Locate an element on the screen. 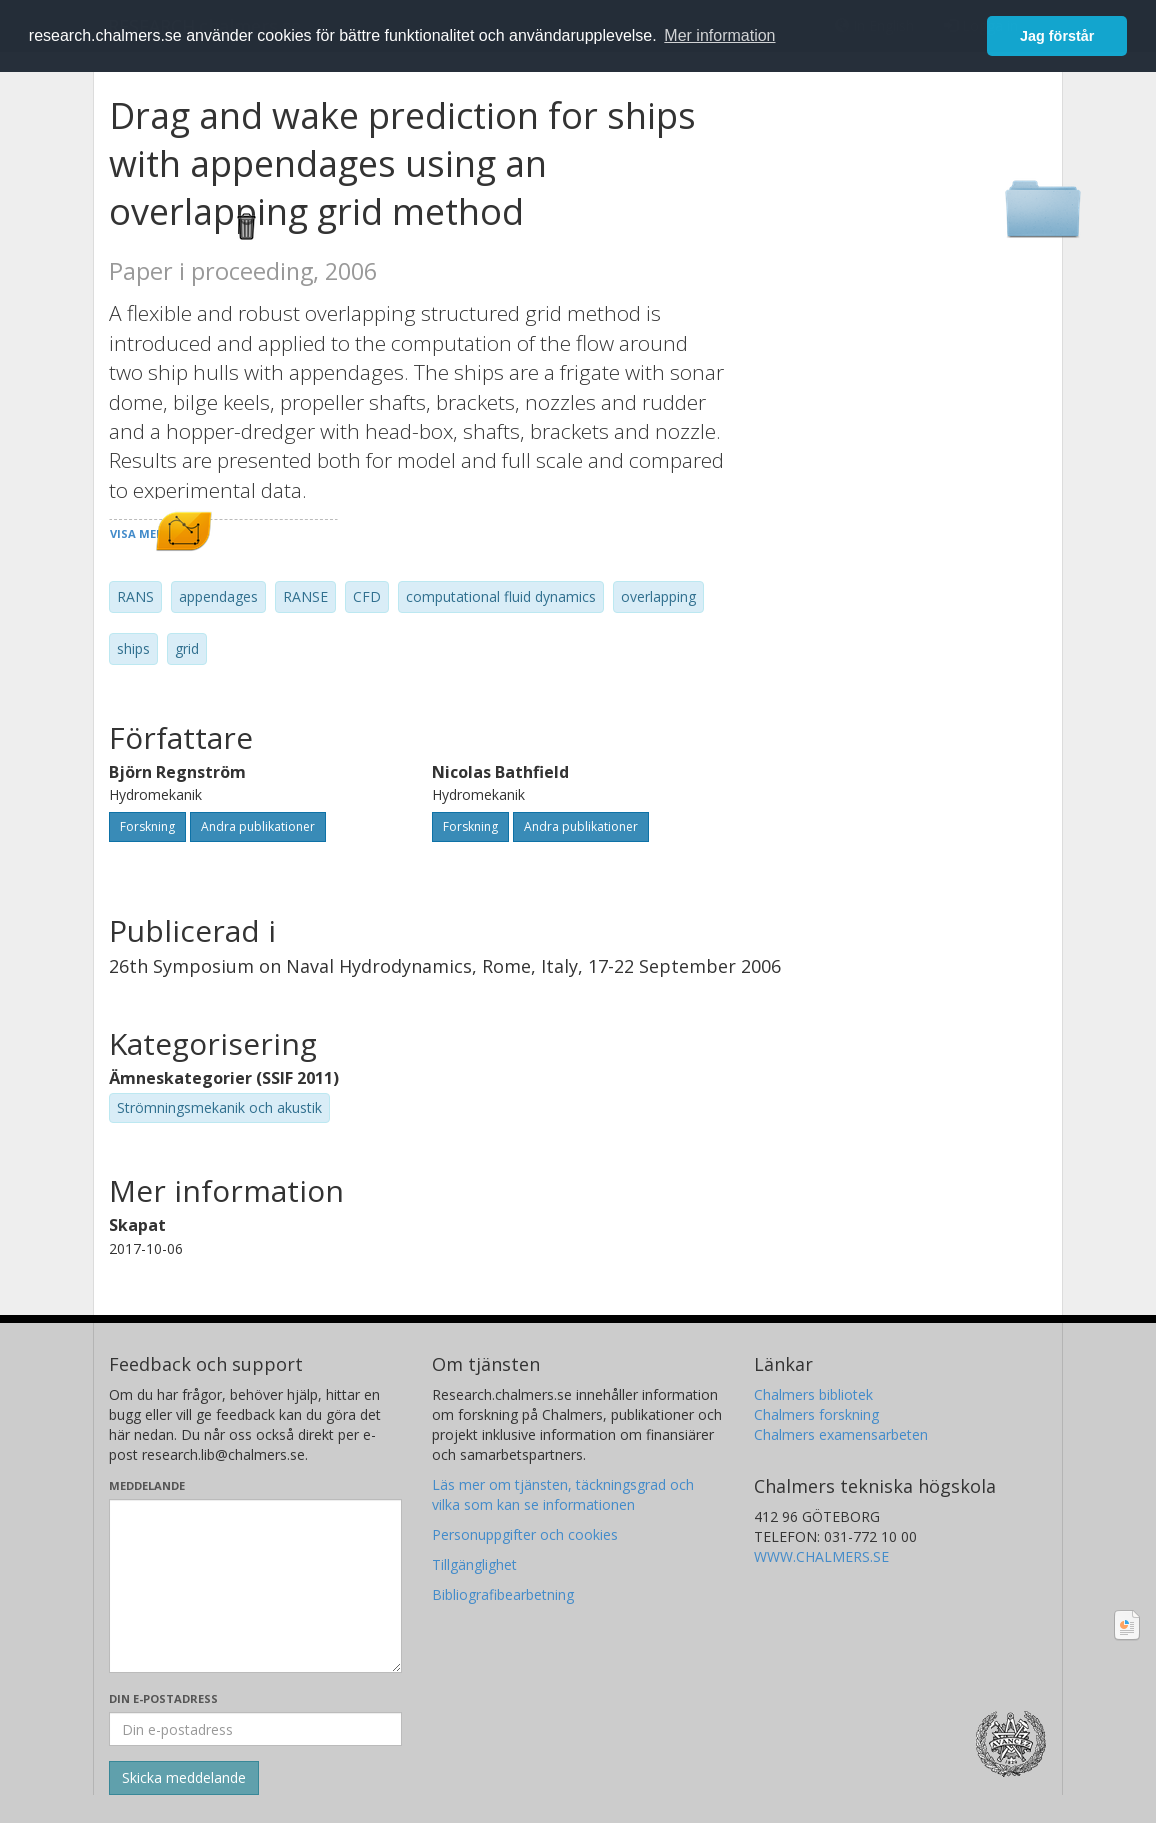 Image resolution: width=1156 pixels, height=1823 pixels. view deleted emails in trash folder is located at coordinates (246, 226).